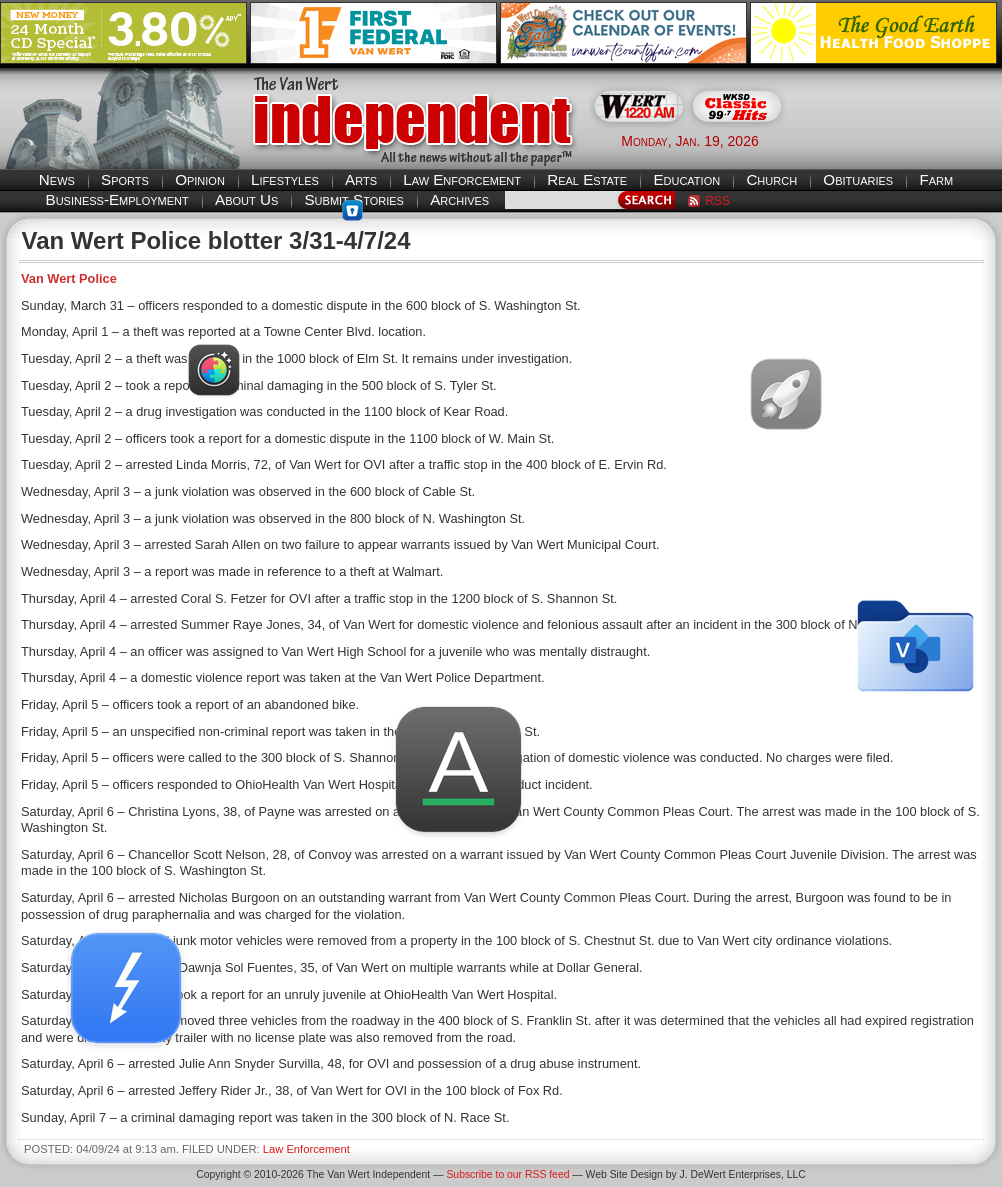  I want to click on open folder containing microsoft visio files, so click(915, 649).